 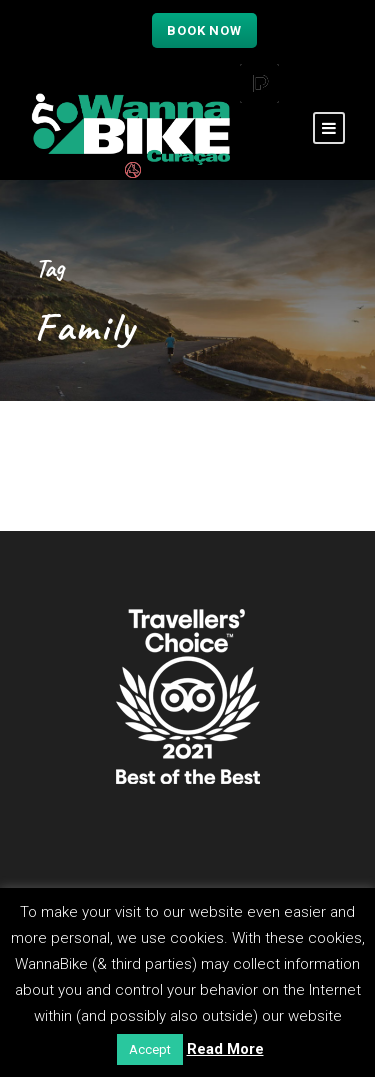 What do you see at coordinates (133, 170) in the screenshot?
I see `open Wolfram Language application` at bounding box center [133, 170].